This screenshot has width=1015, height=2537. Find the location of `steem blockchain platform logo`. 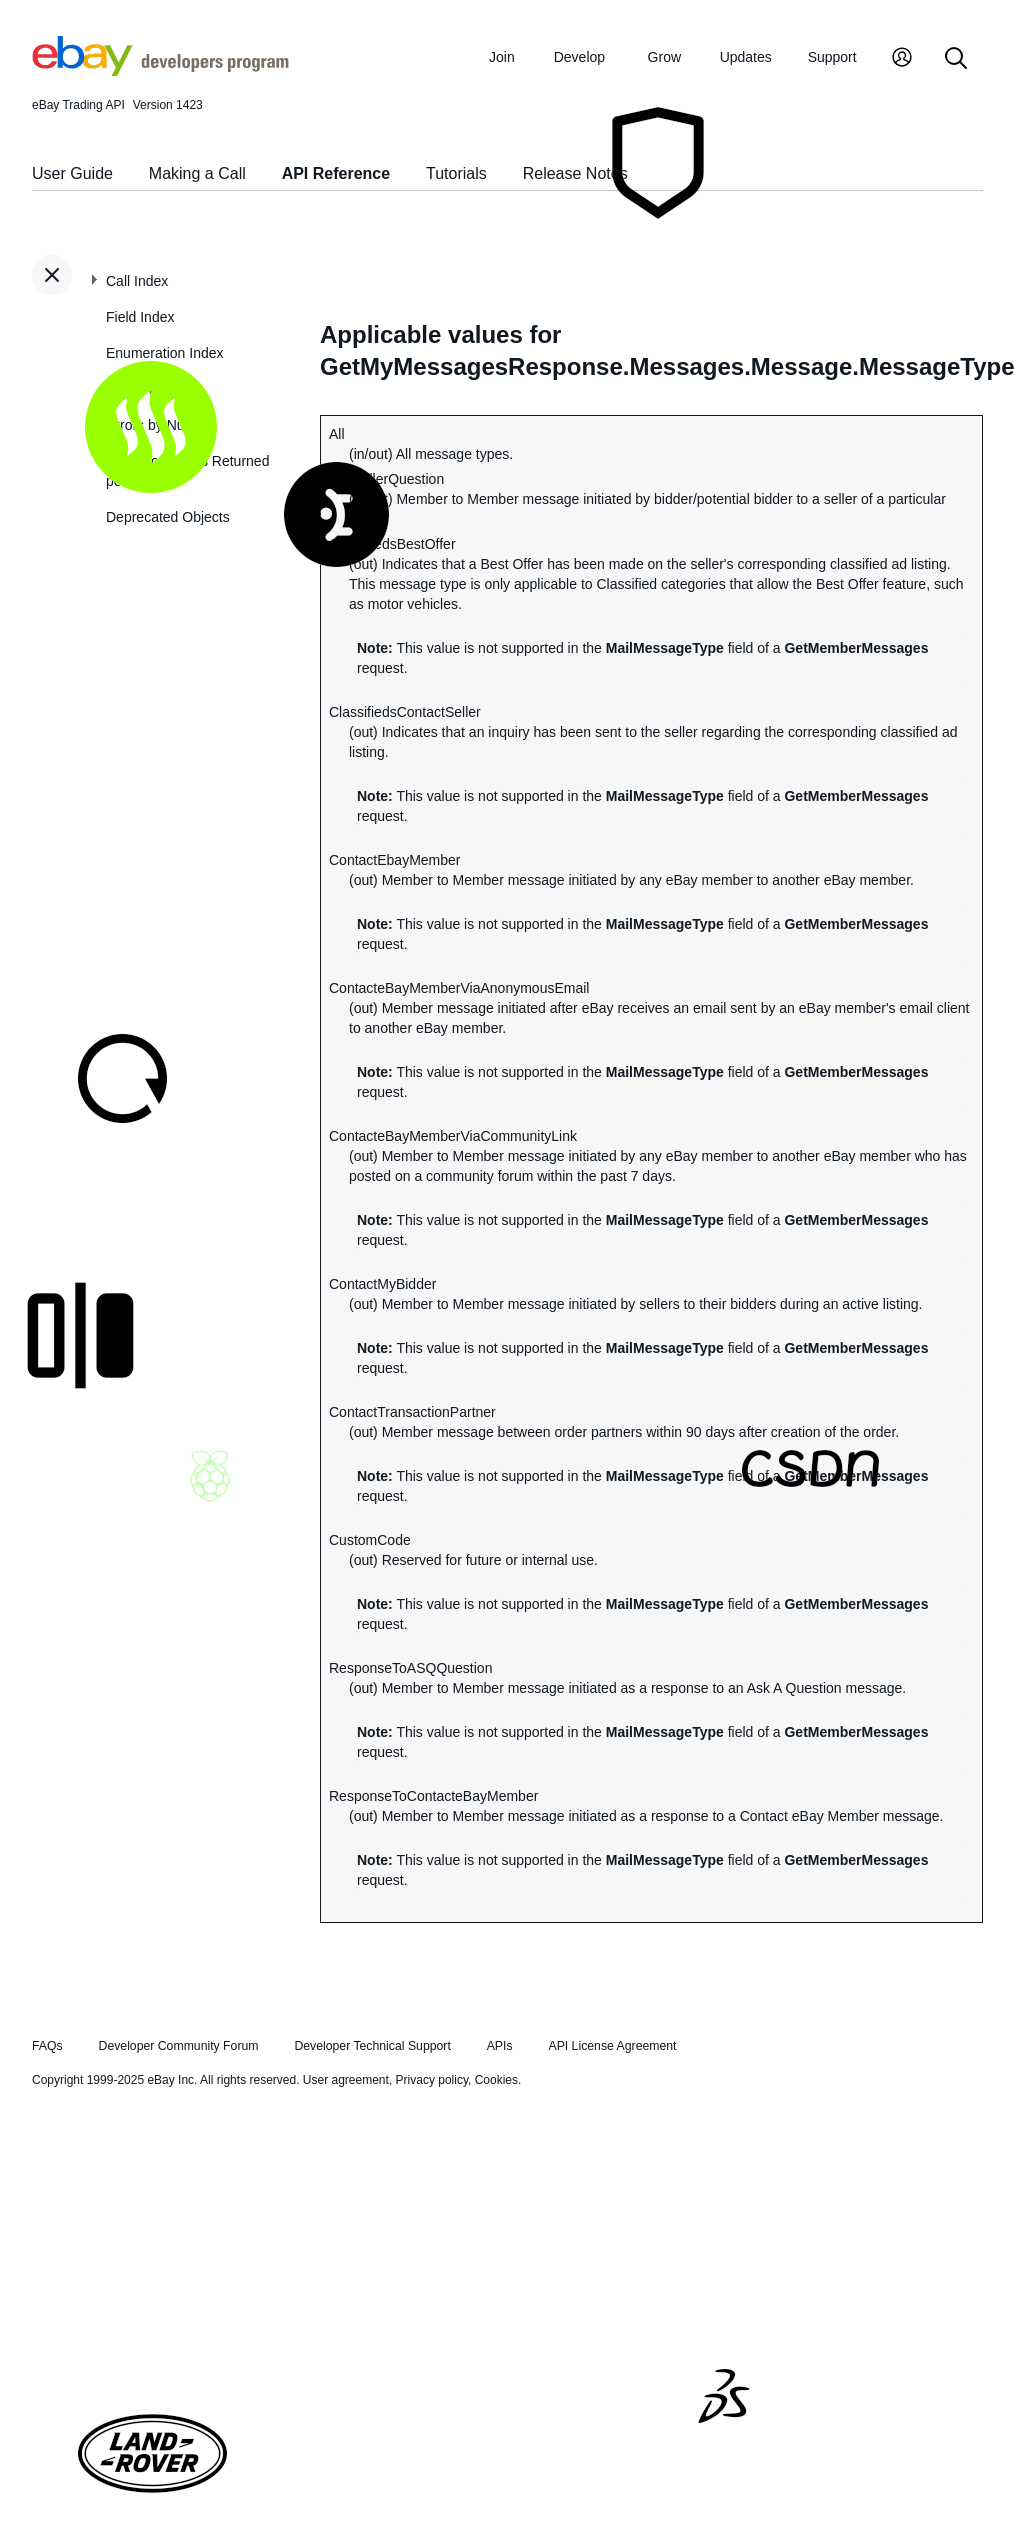

steem blockchain platform logo is located at coordinates (151, 427).